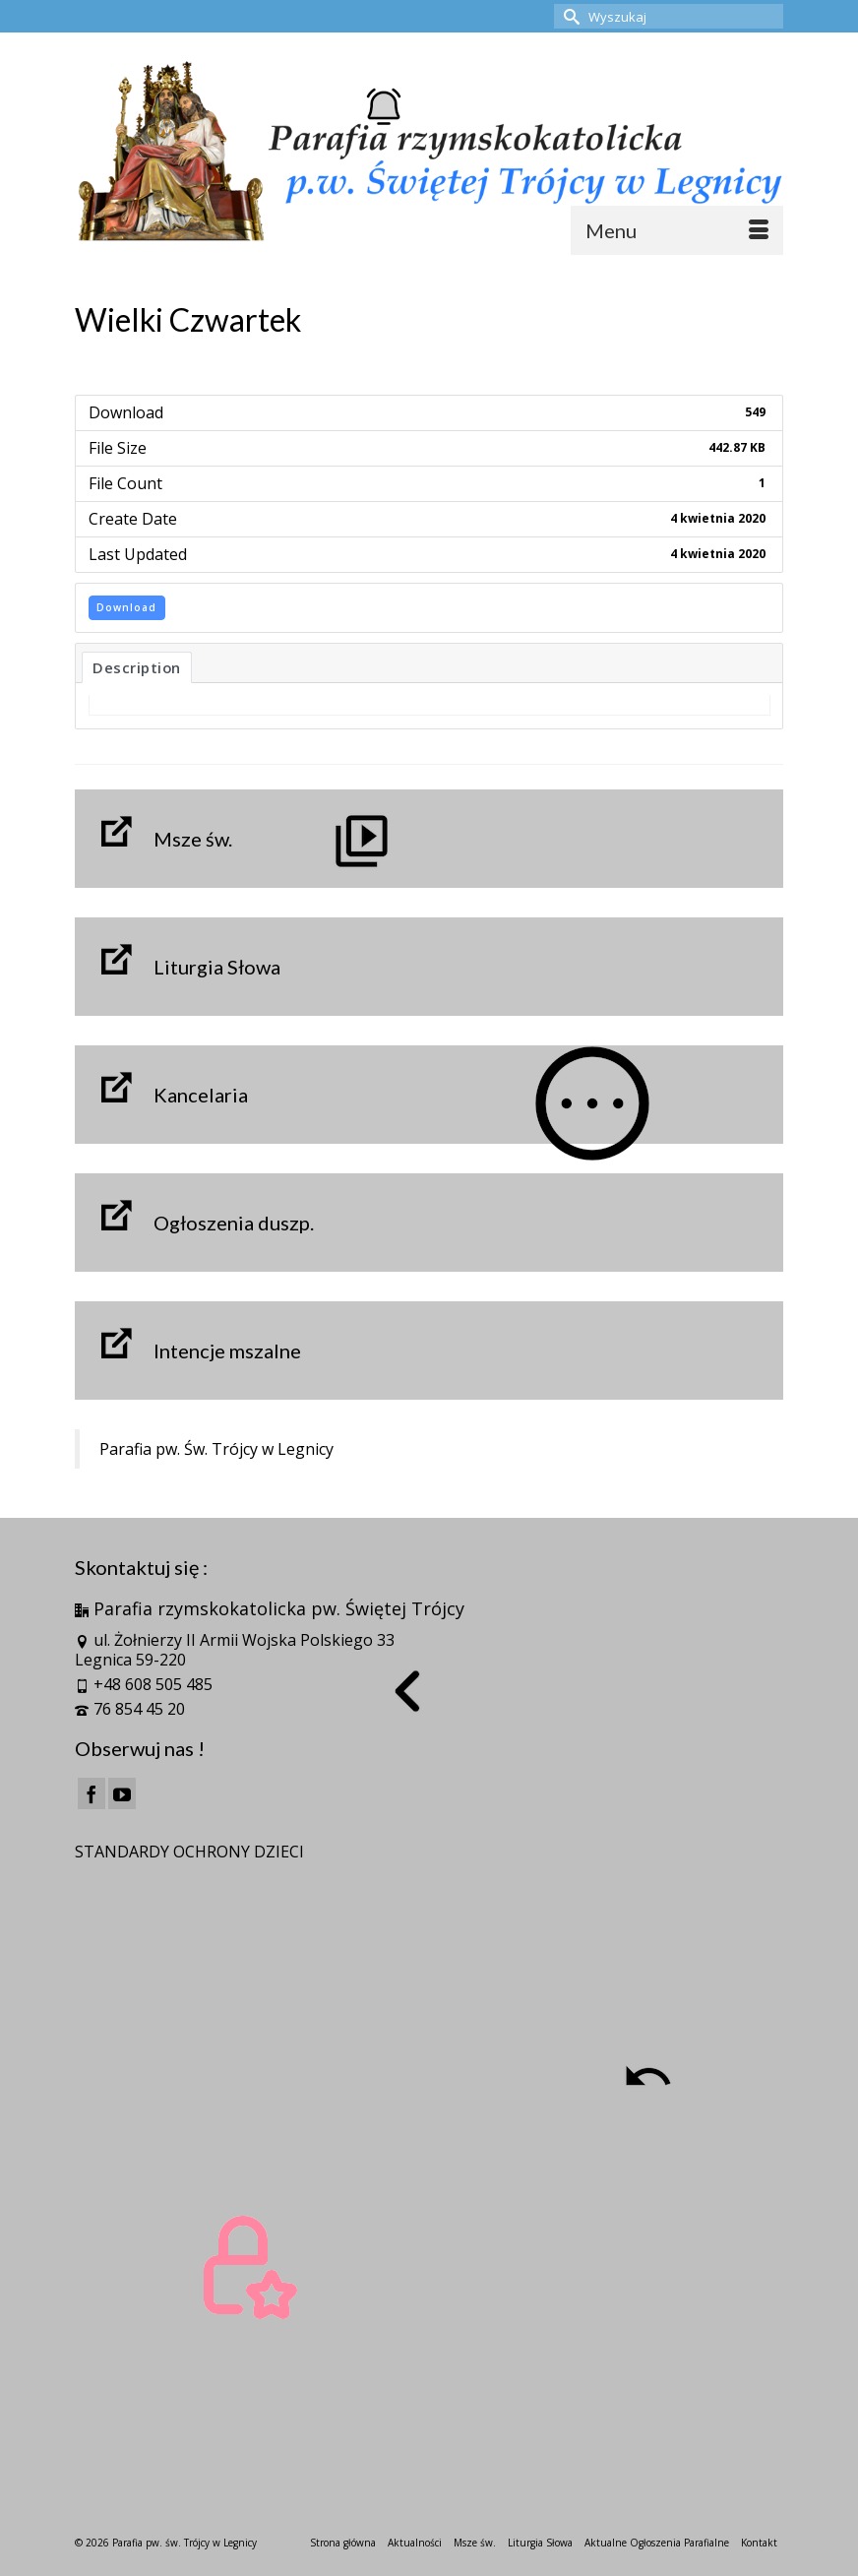 This screenshot has width=858, height=2576. What do you see at coordinates (647, 2076) in the screenshot?
I see `undo the last action` at bounding box center [647, 2076].